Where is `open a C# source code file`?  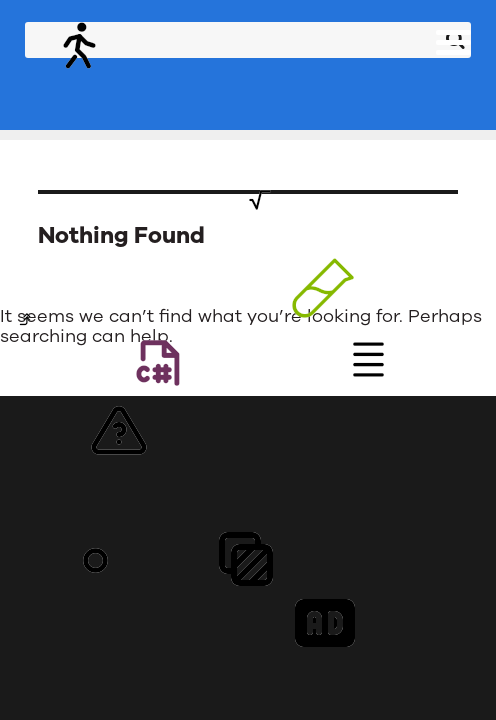 open a C# source code file is located at coordinates (160, 363).